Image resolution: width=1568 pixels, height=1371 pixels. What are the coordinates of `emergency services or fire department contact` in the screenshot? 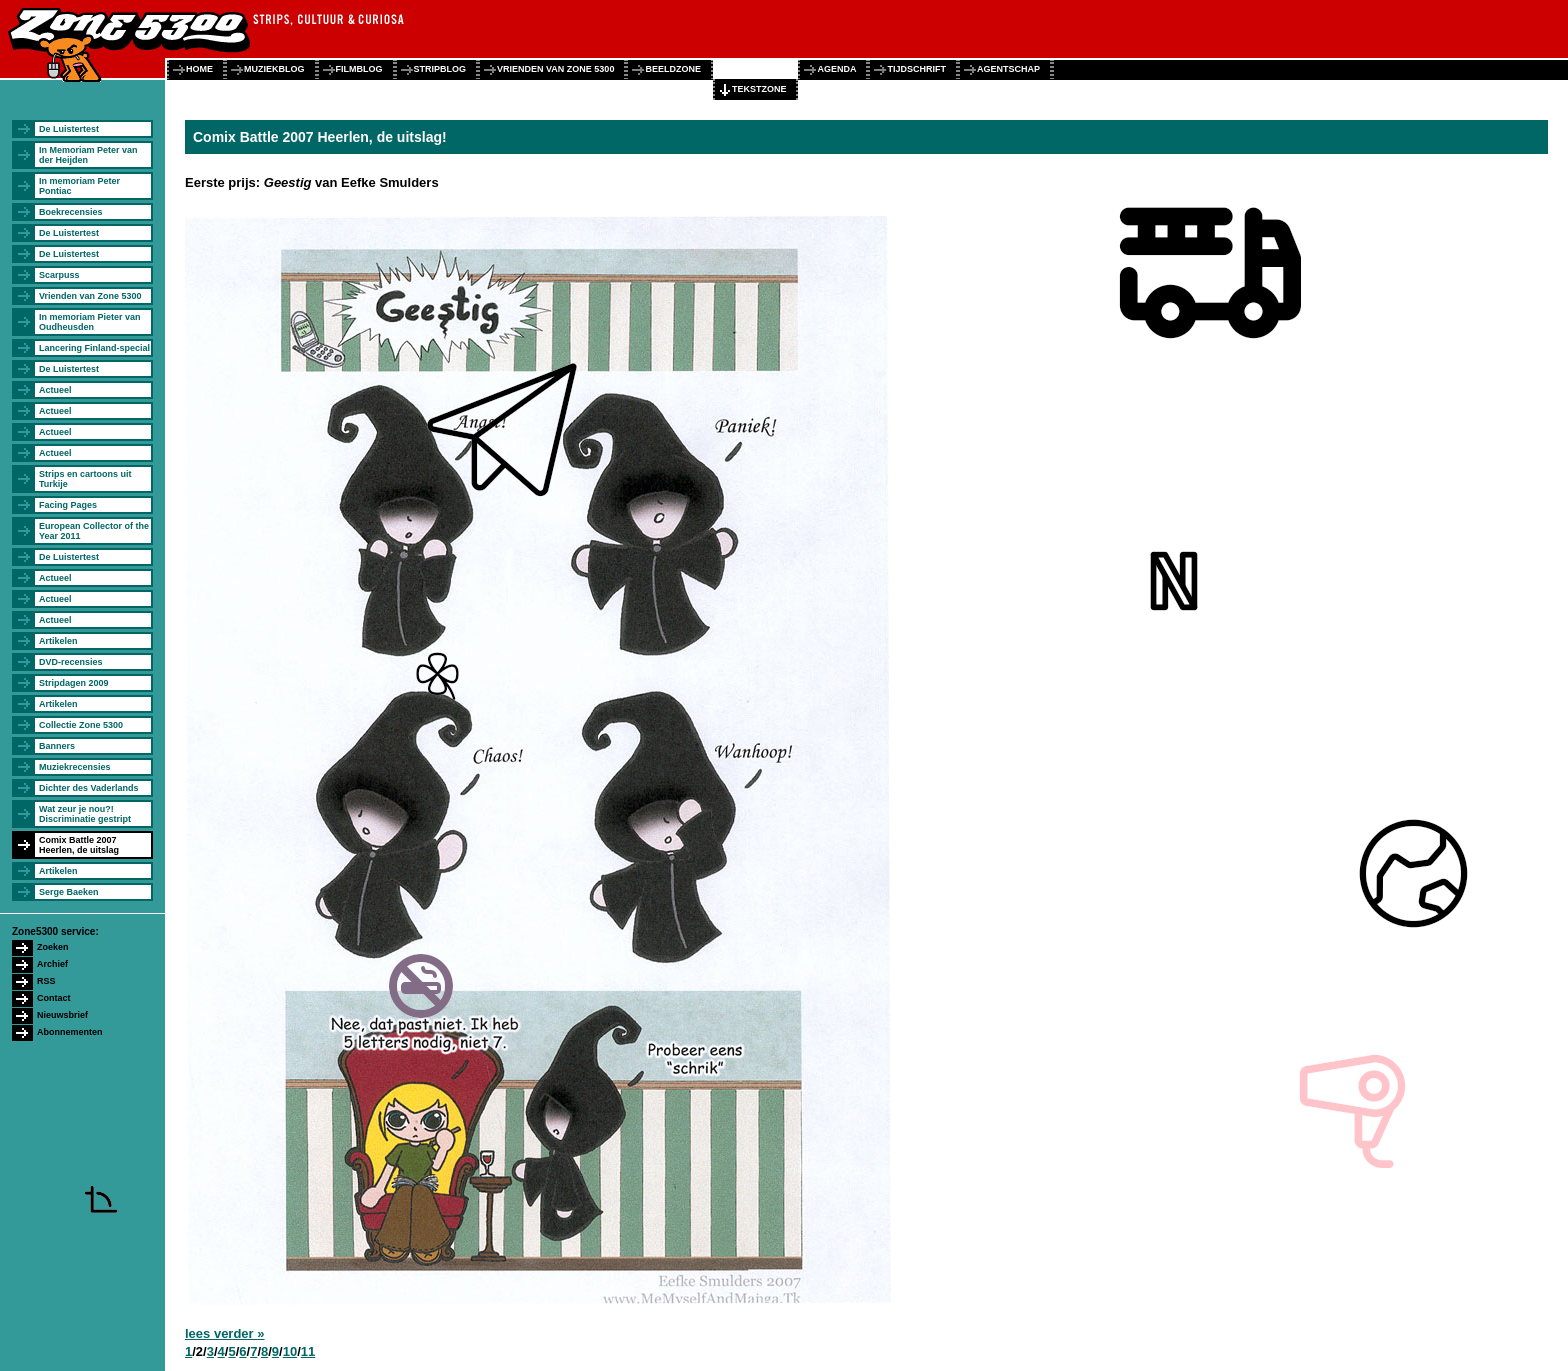 It's located at (1206, 264).